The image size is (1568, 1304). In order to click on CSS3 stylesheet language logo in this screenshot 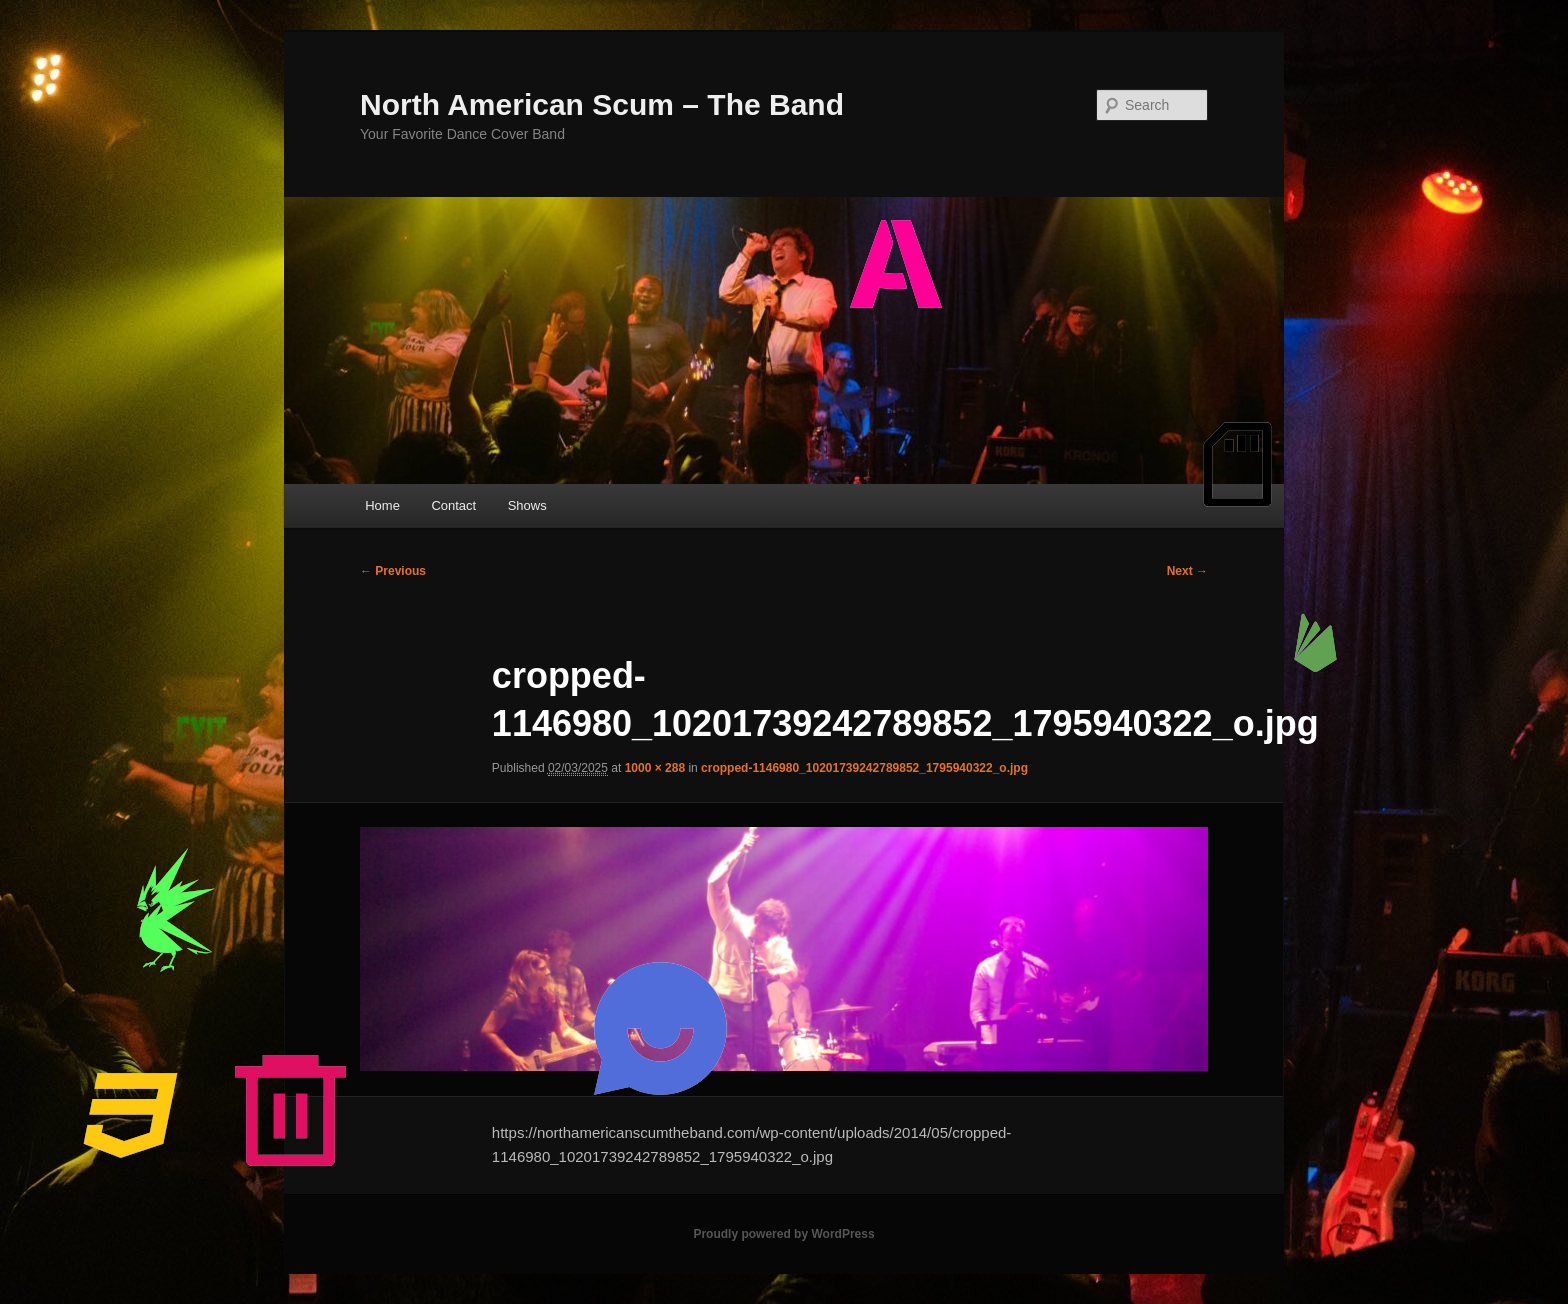, I will do `click(130, 1115)`.